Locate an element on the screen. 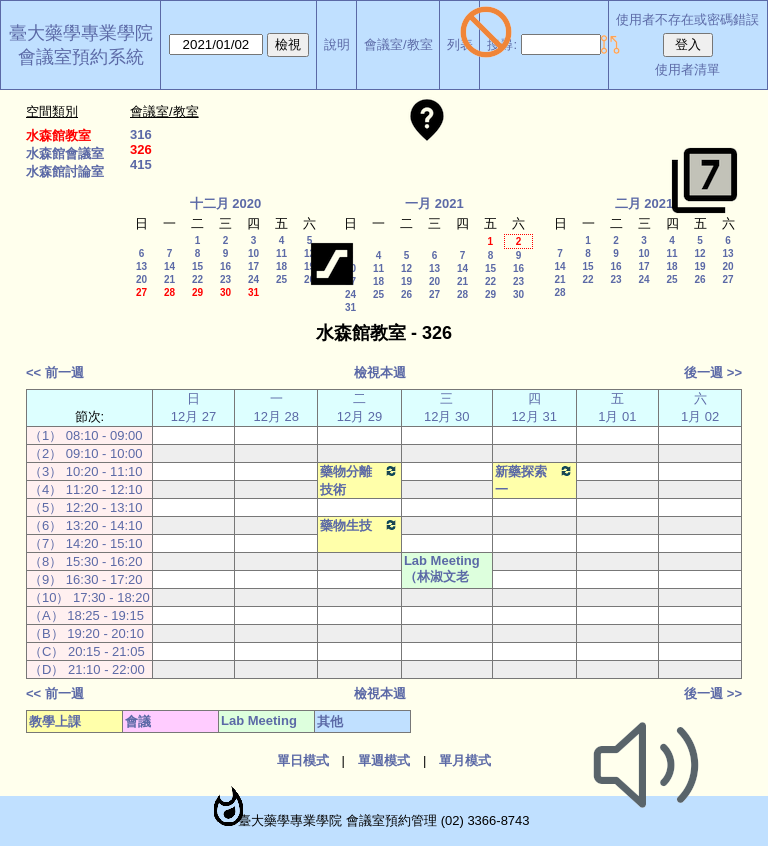 The height and width of the screenshot is (846, 768). view trending or popular content is located at coordinates (228, 807).